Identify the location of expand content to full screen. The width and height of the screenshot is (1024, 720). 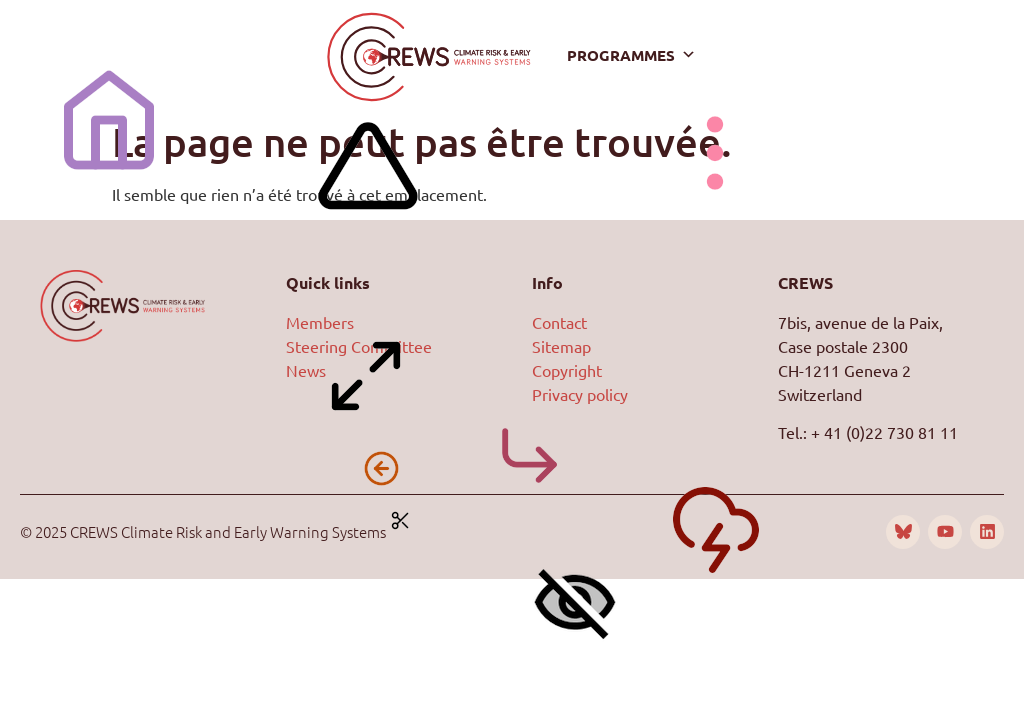
(366, 376).